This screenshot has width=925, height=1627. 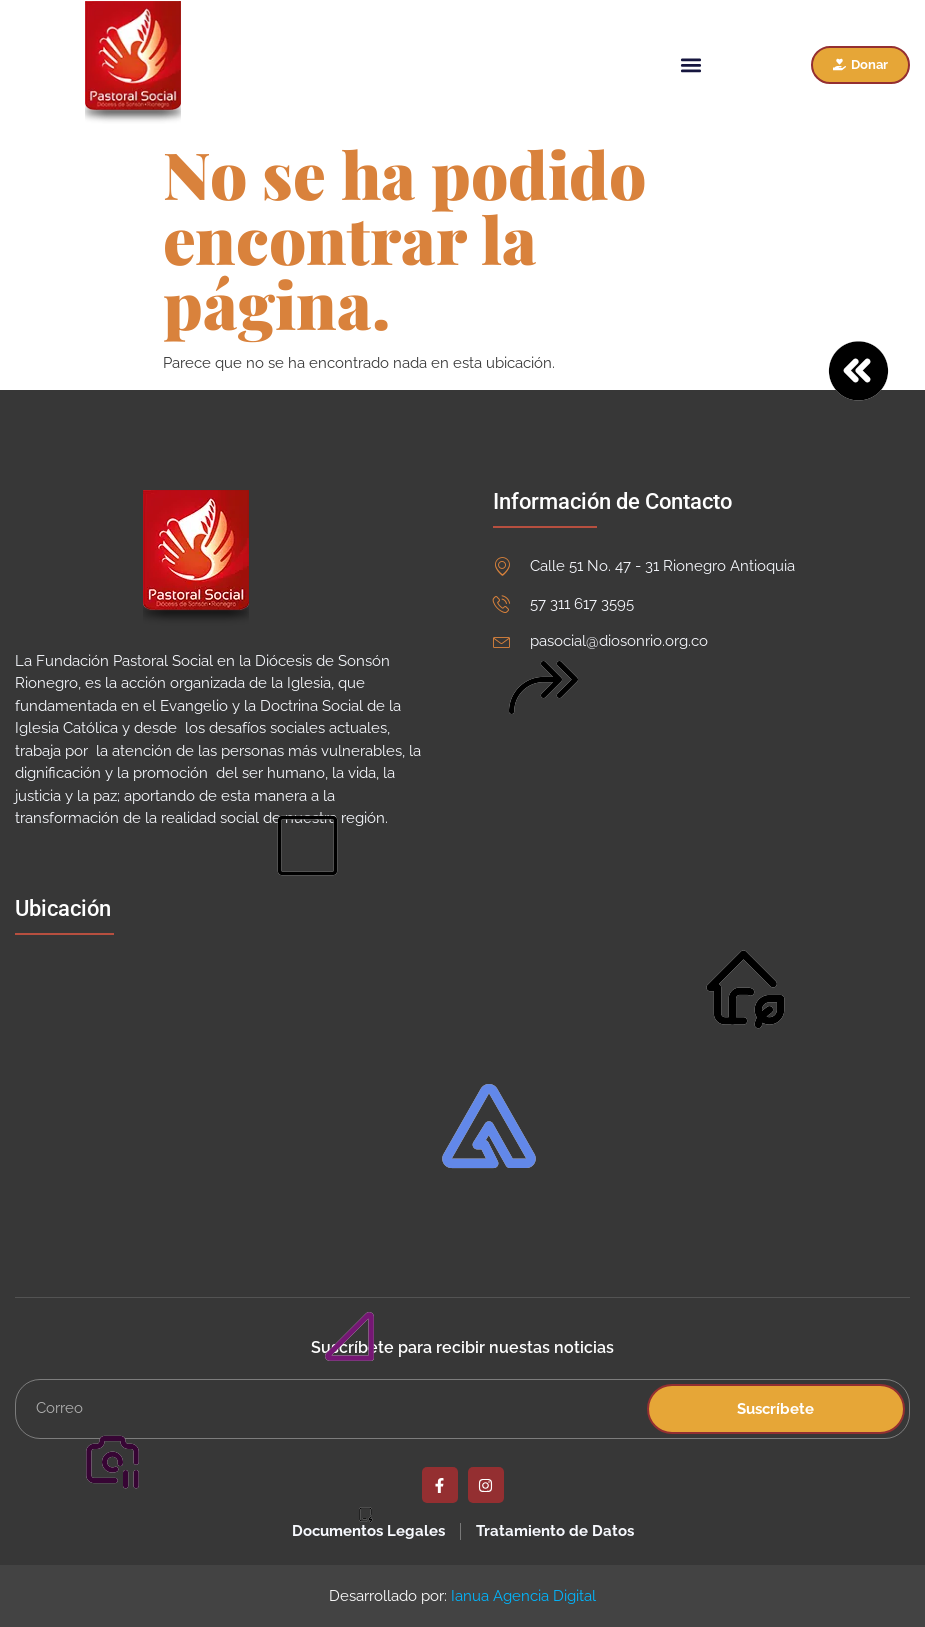 I want to click on iPad charging status, so click(x=365, y=1514).